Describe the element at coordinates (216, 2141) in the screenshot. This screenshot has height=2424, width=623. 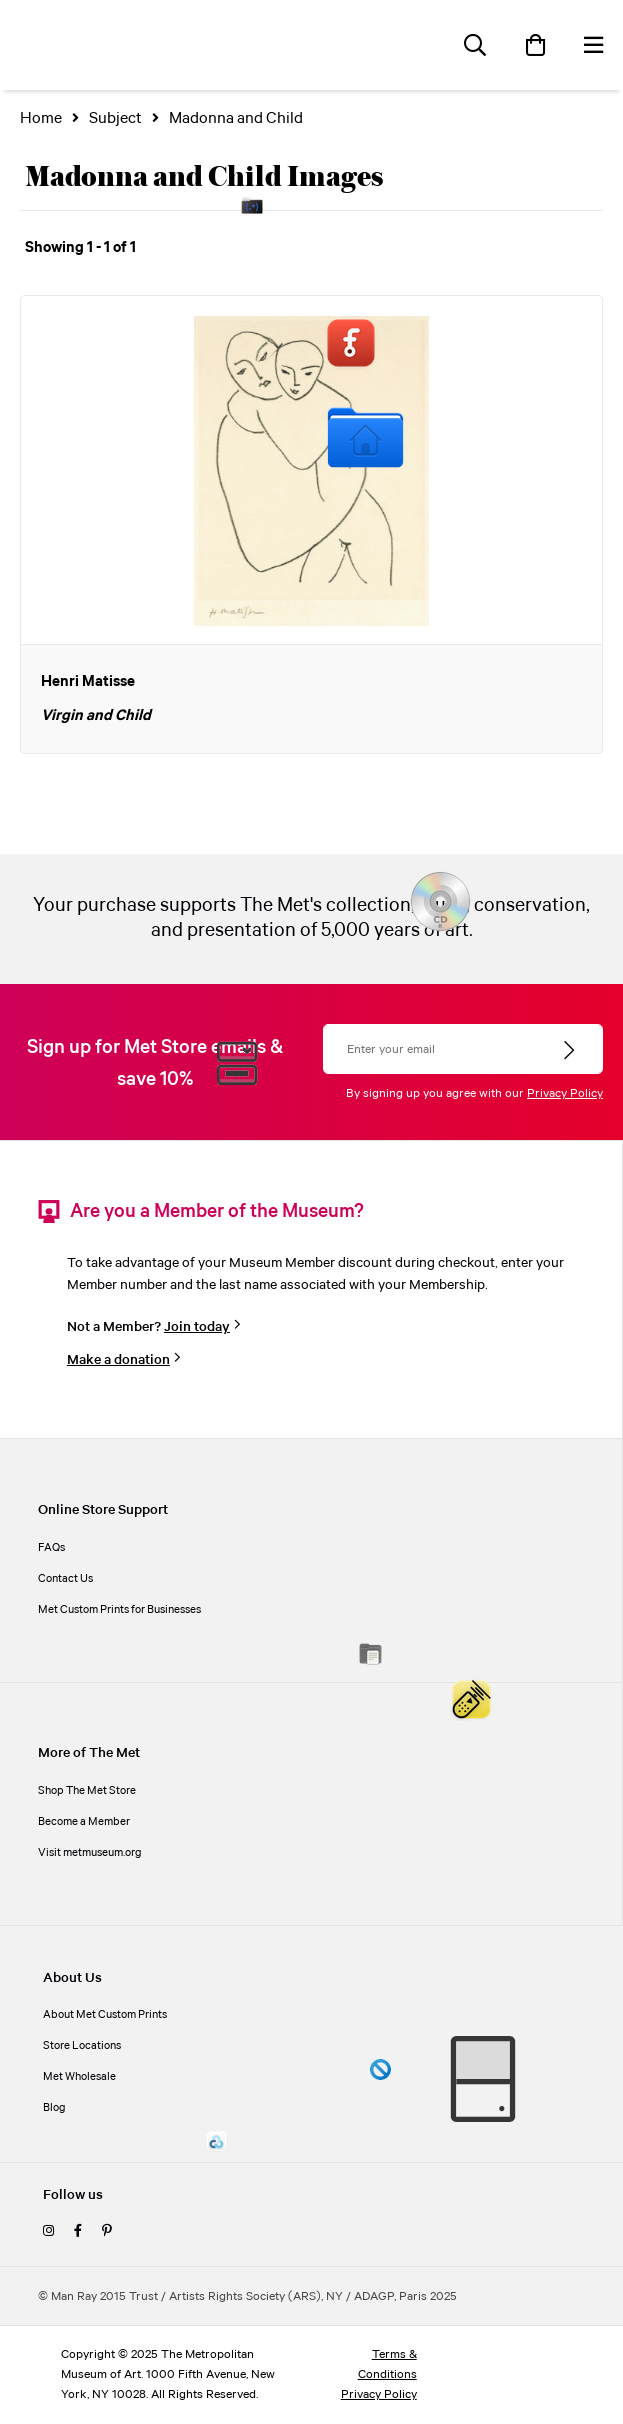
I see `open rclone browser for cloud storage management` at that location.